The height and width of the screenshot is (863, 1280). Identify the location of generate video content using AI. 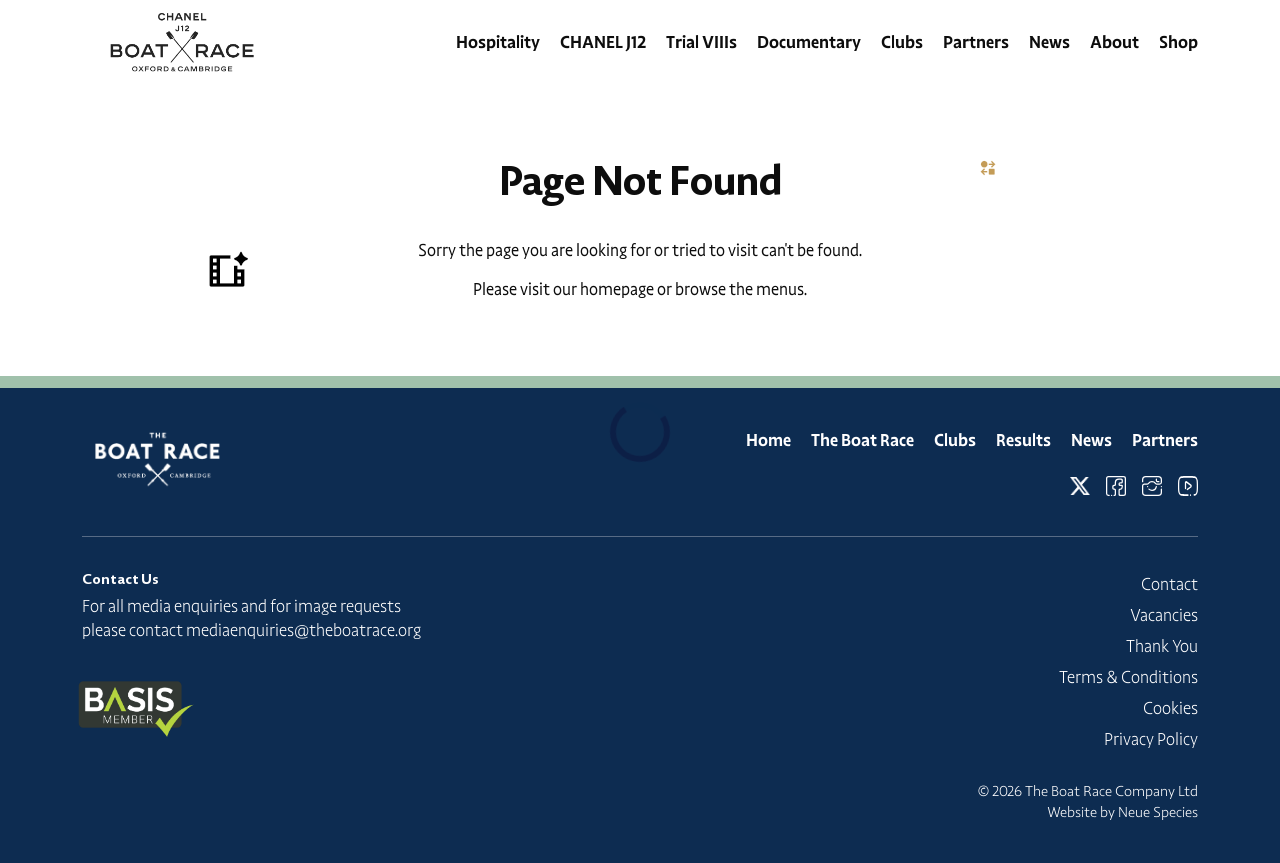
(227, 271).